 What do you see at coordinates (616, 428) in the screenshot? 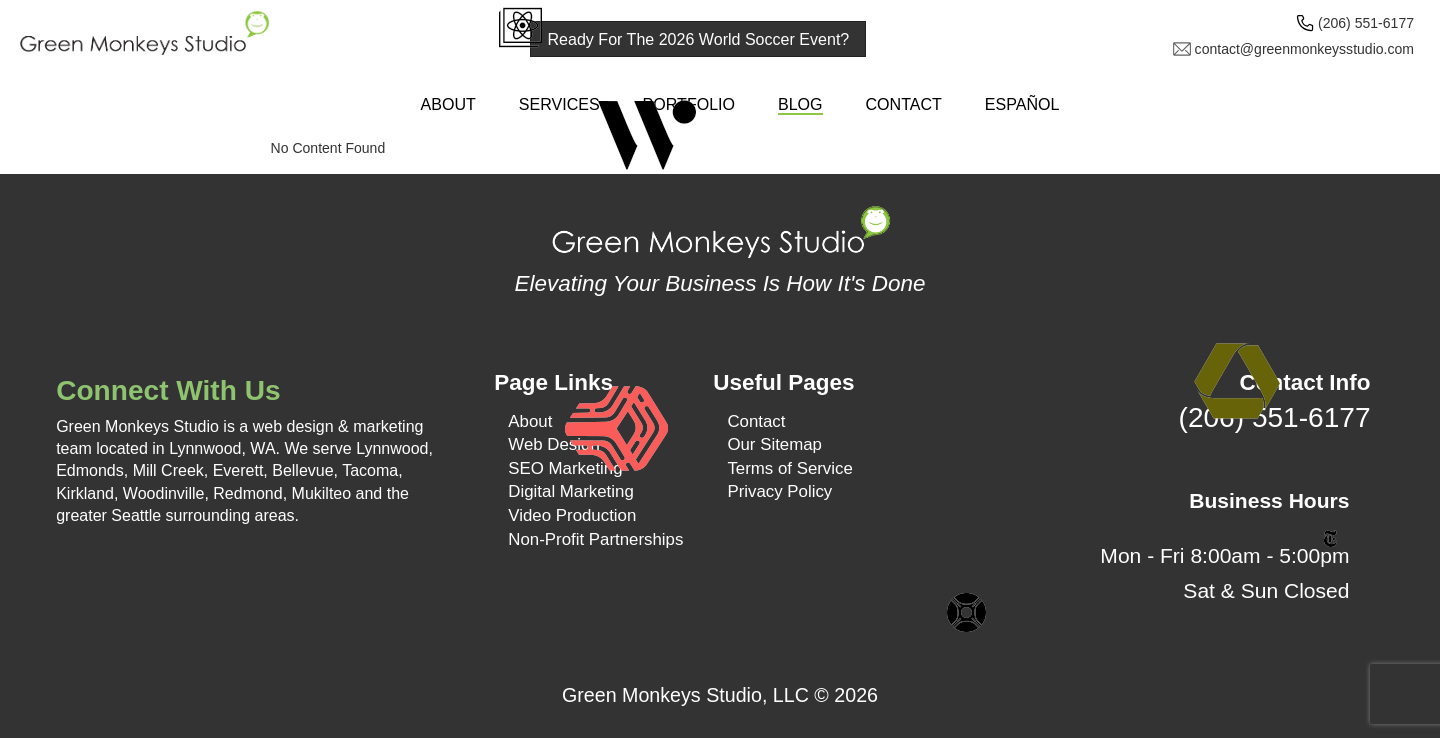
I see `pm2 process manager logo` at bounding box center [616, 428].